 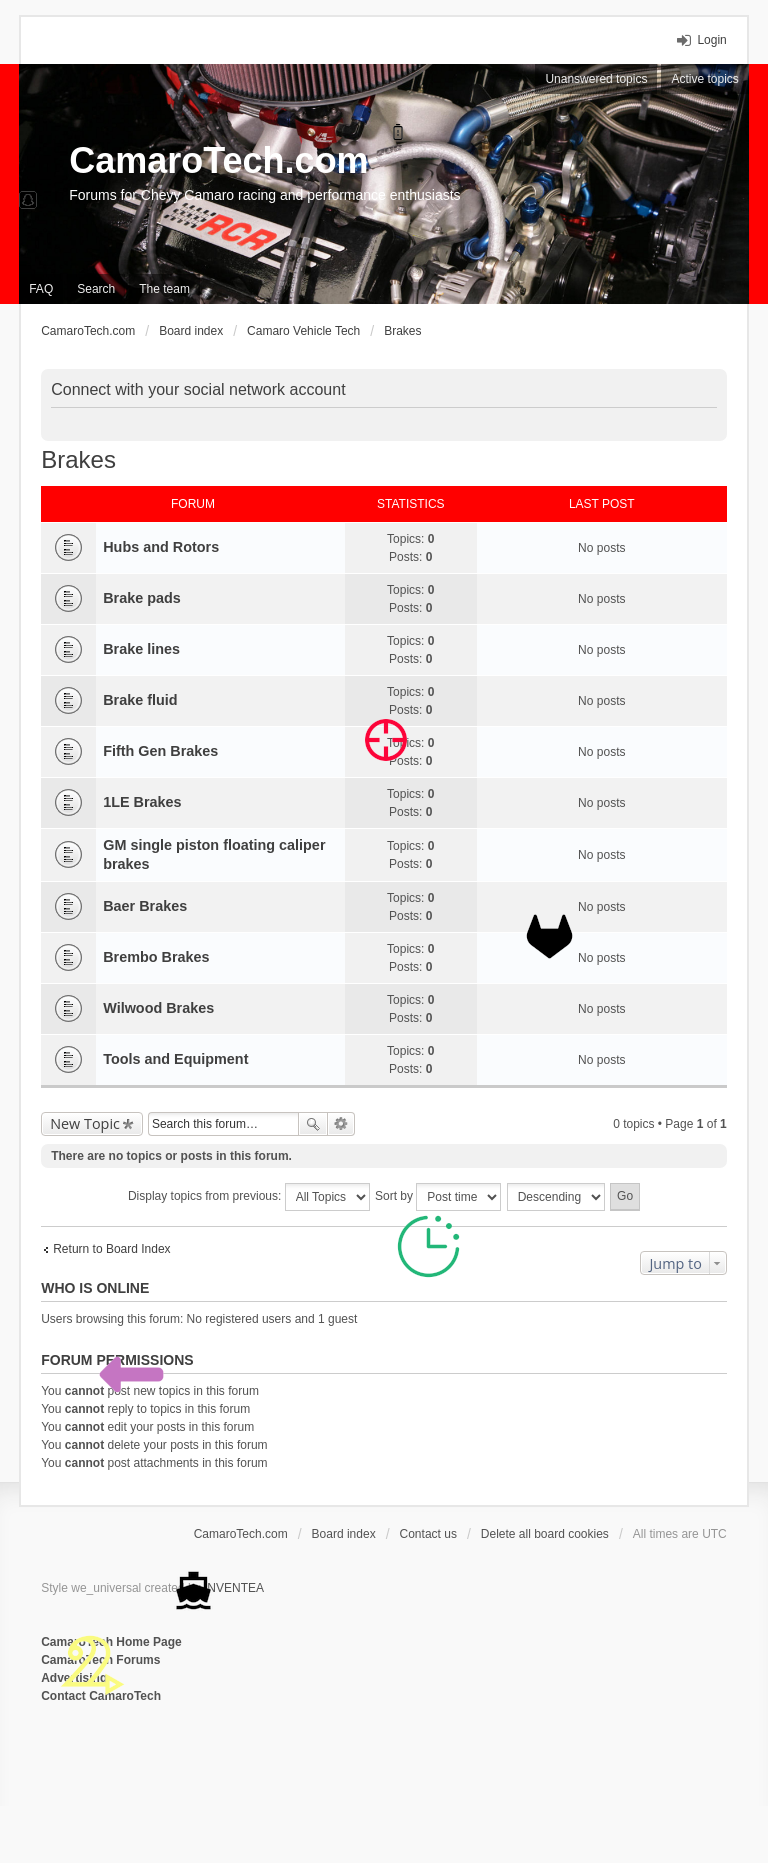 What do you see at coordinates (193, 1590) in the screenshot?
I see `get directions by ferry or boat` at bounding box center [193, 1590].